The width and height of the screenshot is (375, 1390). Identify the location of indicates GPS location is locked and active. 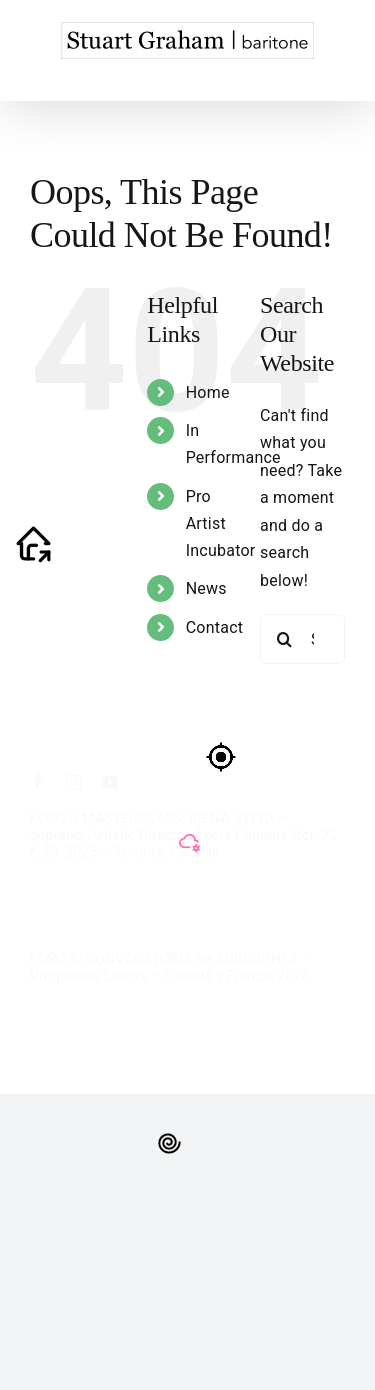
(221, 757).